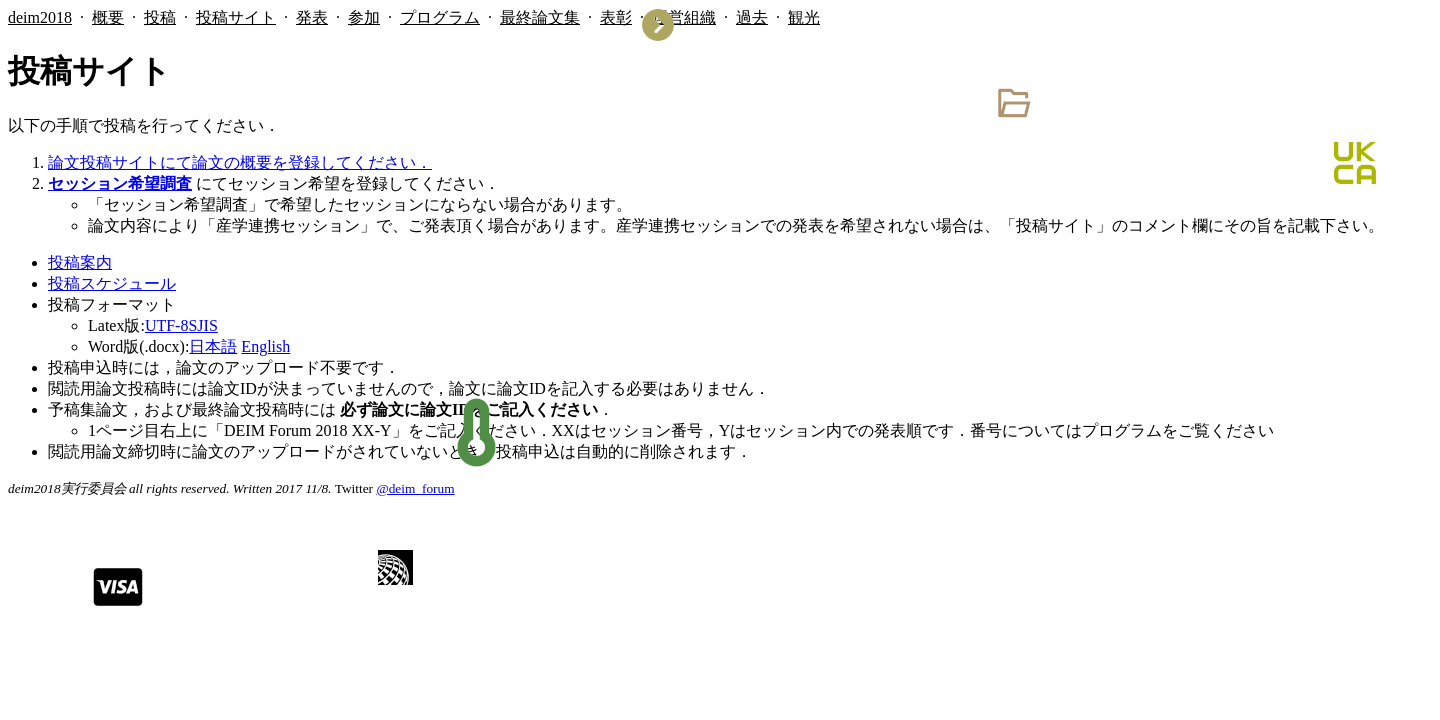 The image size is (1440, 720). What do you see at coordinates (1014, 103) in the screenshot?
I see `open folder to view contents` at bounding box center [1014, 103].